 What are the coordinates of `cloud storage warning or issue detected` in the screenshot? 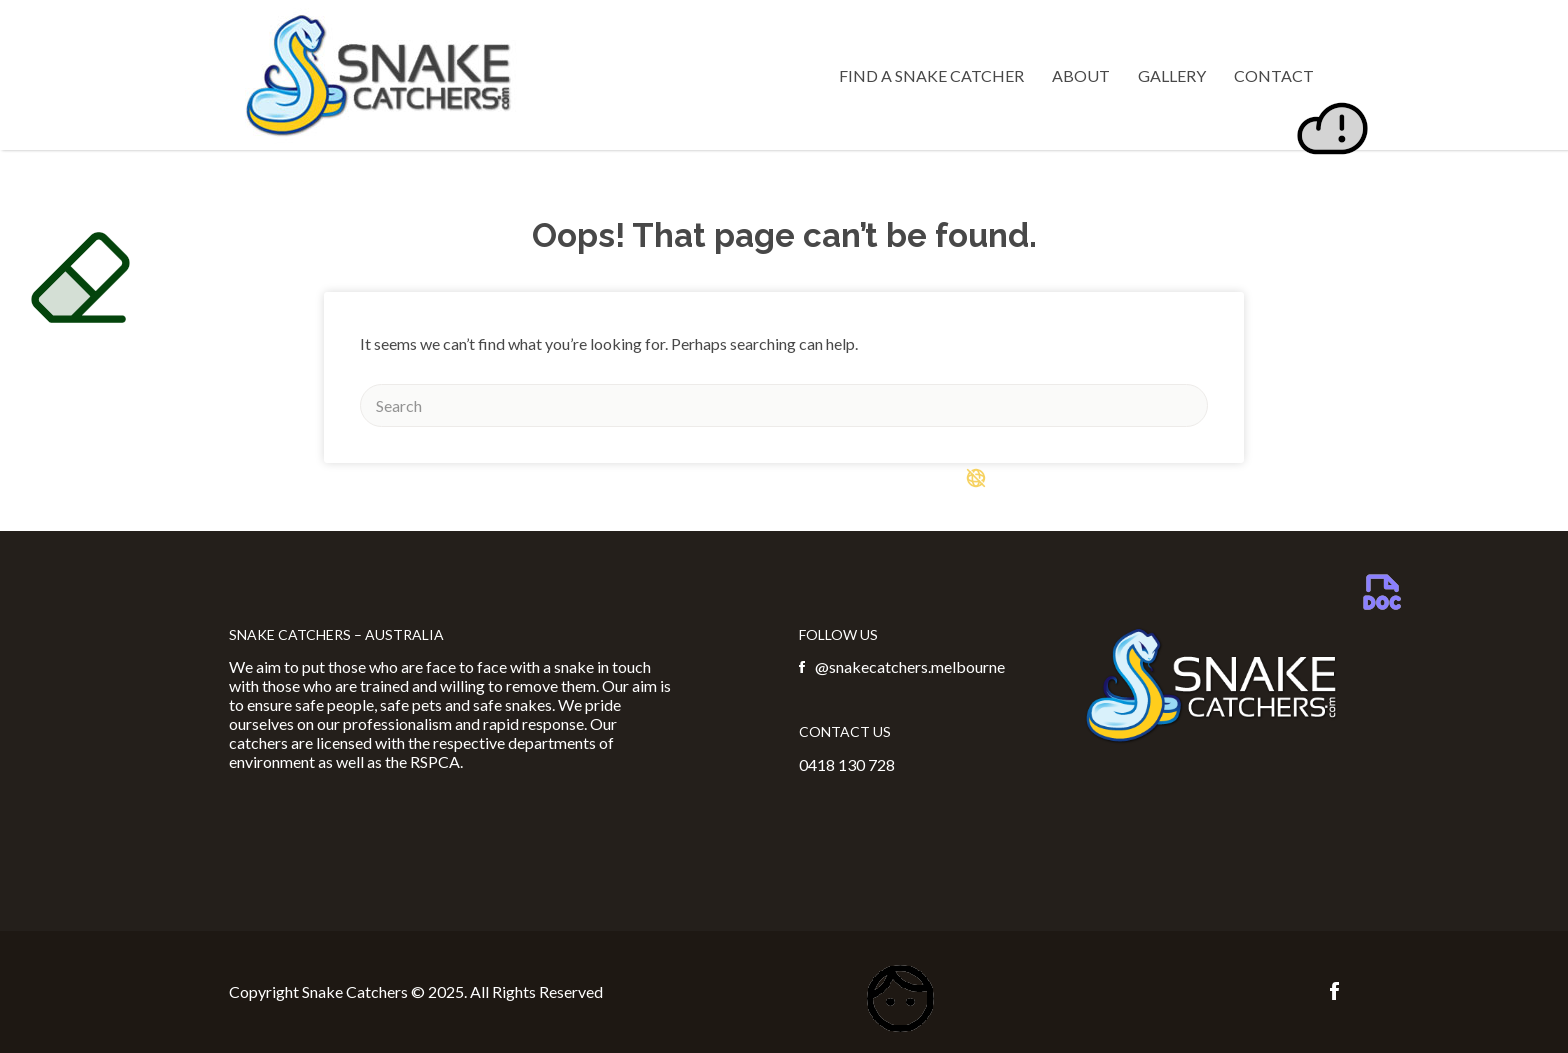 It's located at (1332, 128).